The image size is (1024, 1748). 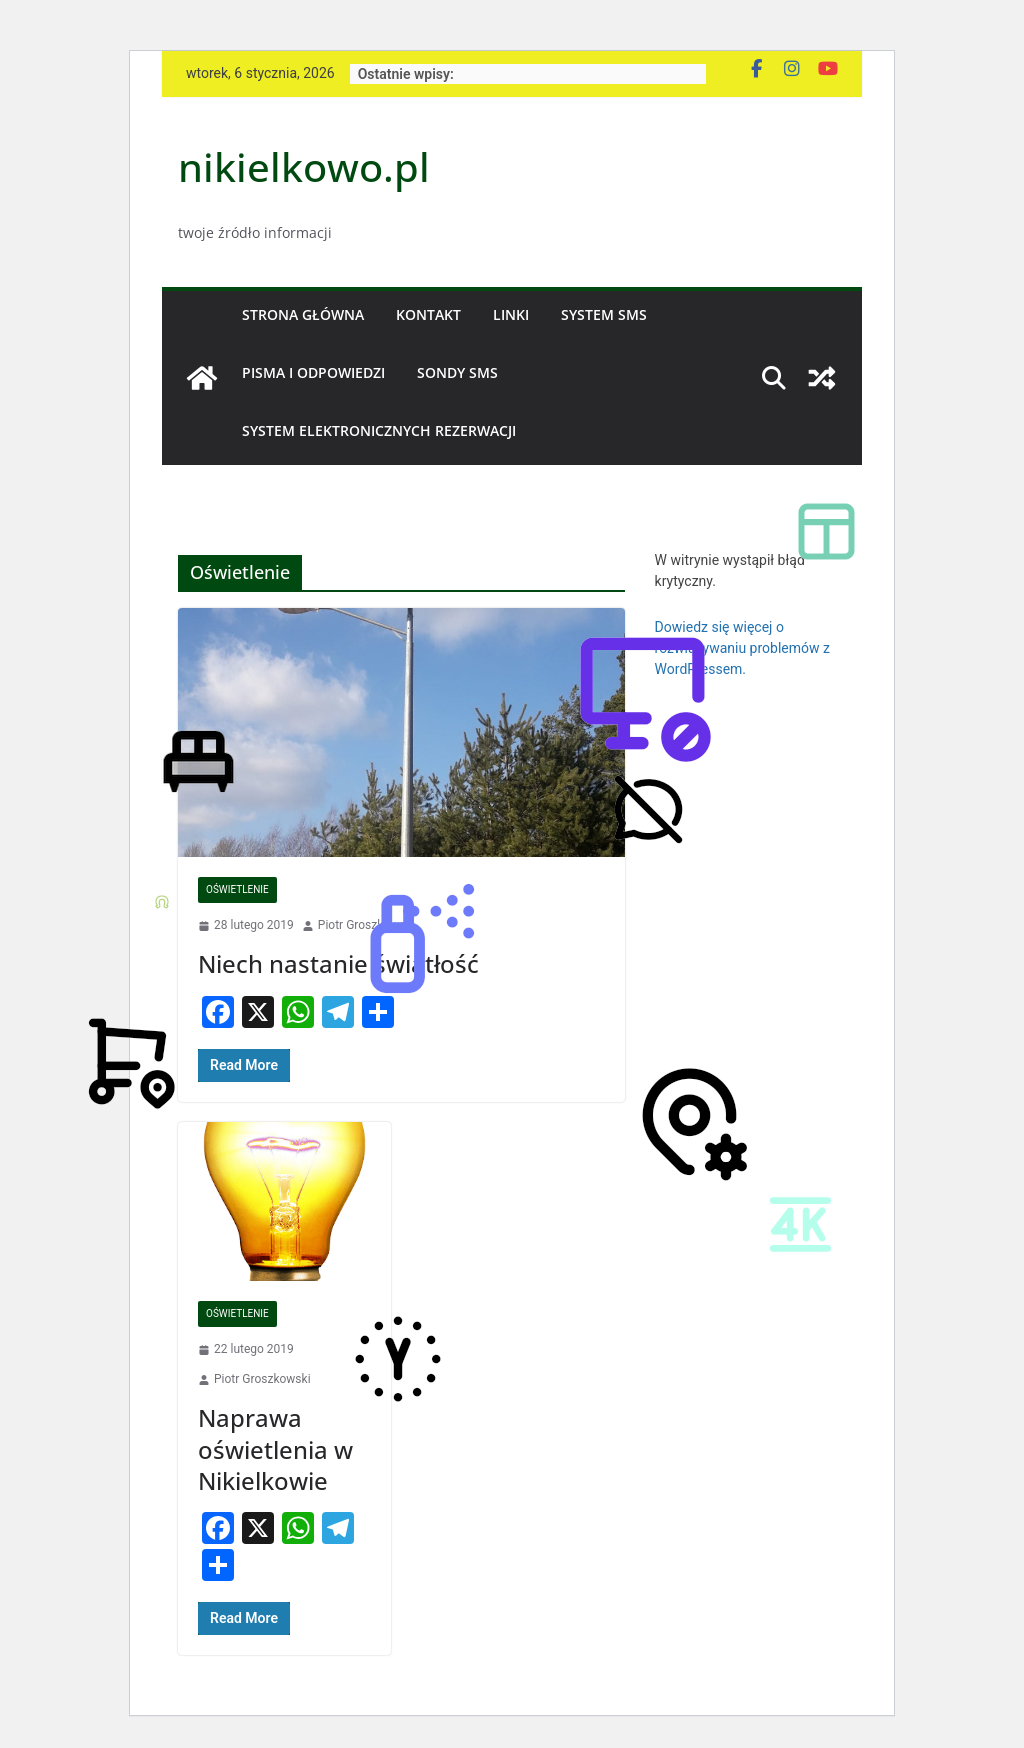 What do you see at coordinates (162, 902) in the screenshot?
I see `access horse riding or equestrian features` at bounding box center [162, 902].